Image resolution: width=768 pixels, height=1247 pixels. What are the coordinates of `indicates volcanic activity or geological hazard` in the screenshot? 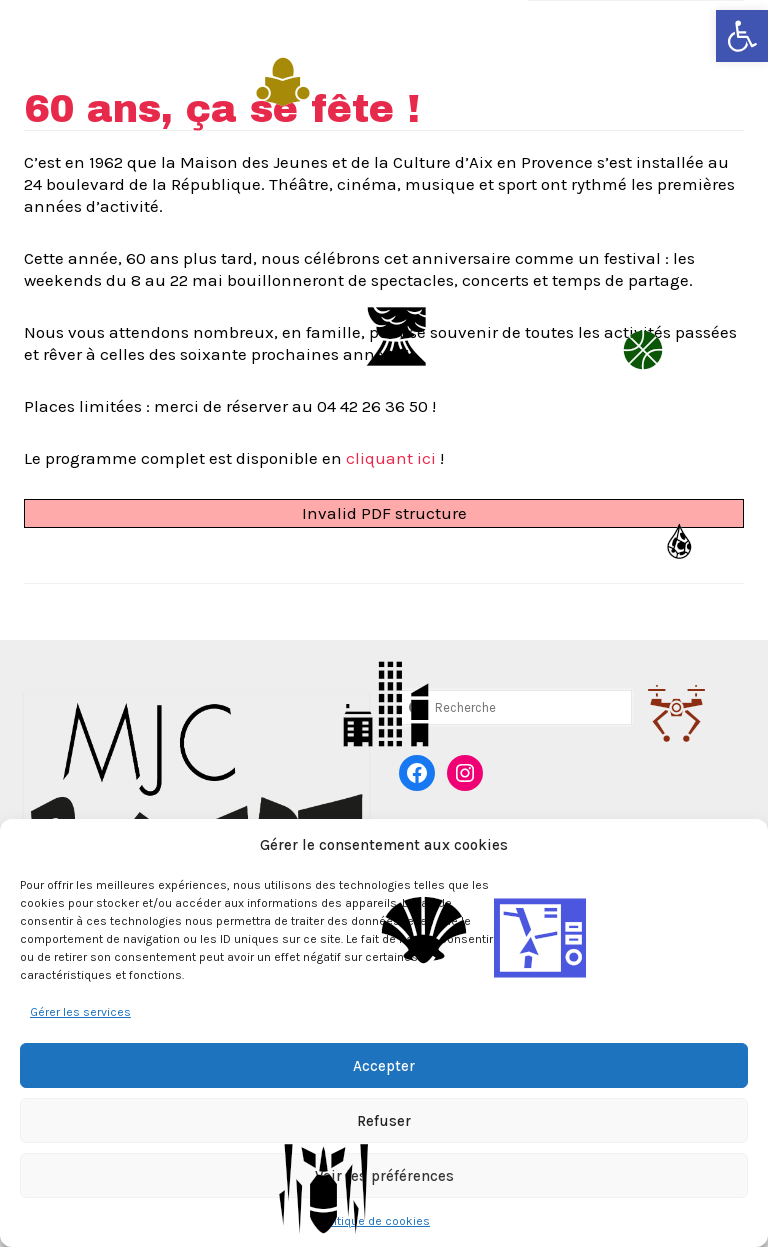 It's located at (396, 336).